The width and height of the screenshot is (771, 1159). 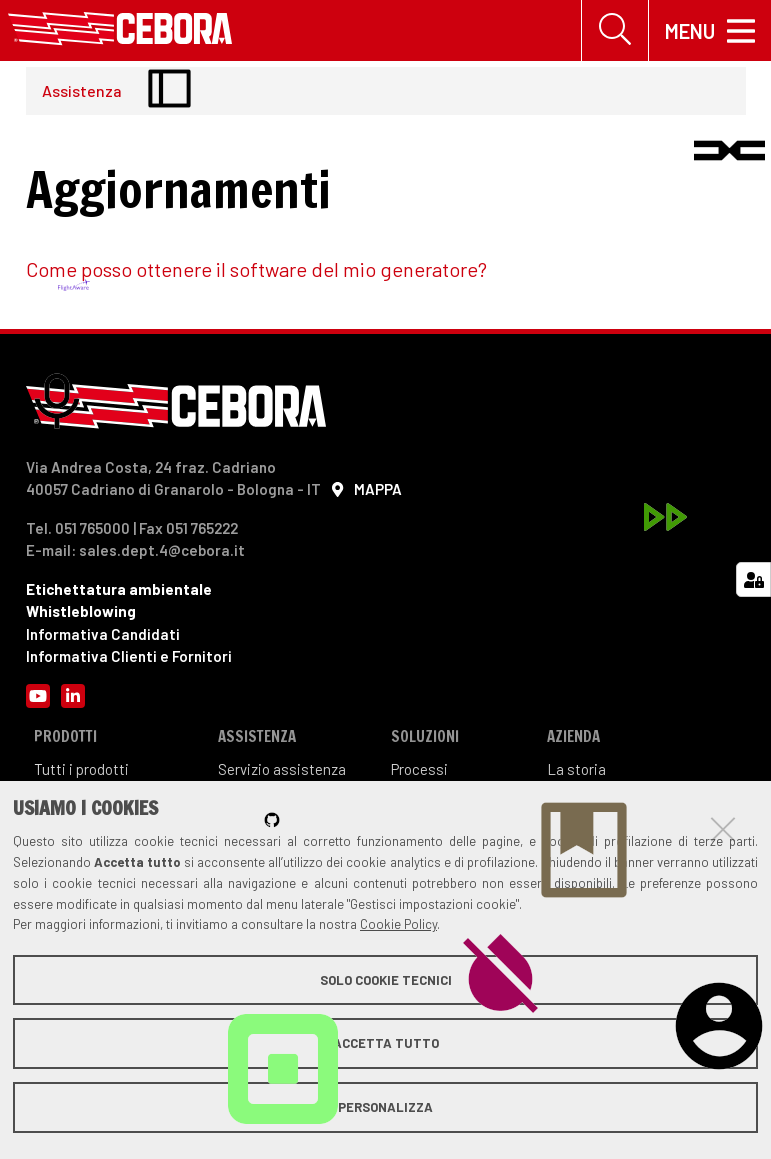 What do you see at coordinates (74, 285) in the screenshot?
I see `open FlightAware flight tracking app` at bounding box center [74, 285].